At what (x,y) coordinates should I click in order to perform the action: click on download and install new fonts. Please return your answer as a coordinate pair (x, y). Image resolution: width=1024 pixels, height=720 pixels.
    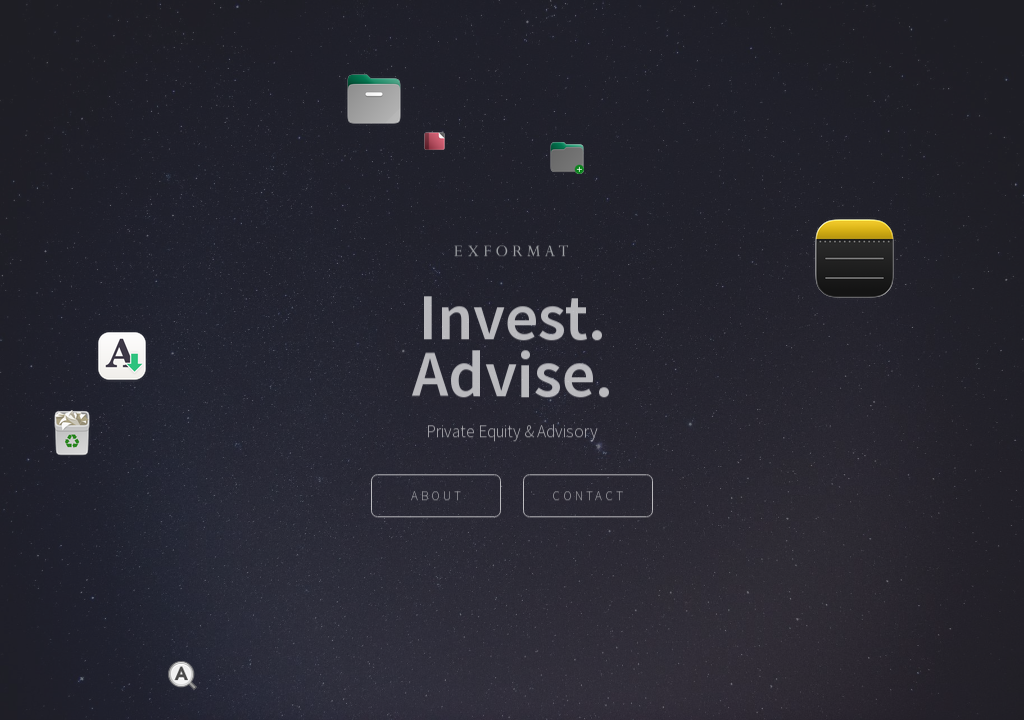
    Looking at the image, I should click on (122, 356).